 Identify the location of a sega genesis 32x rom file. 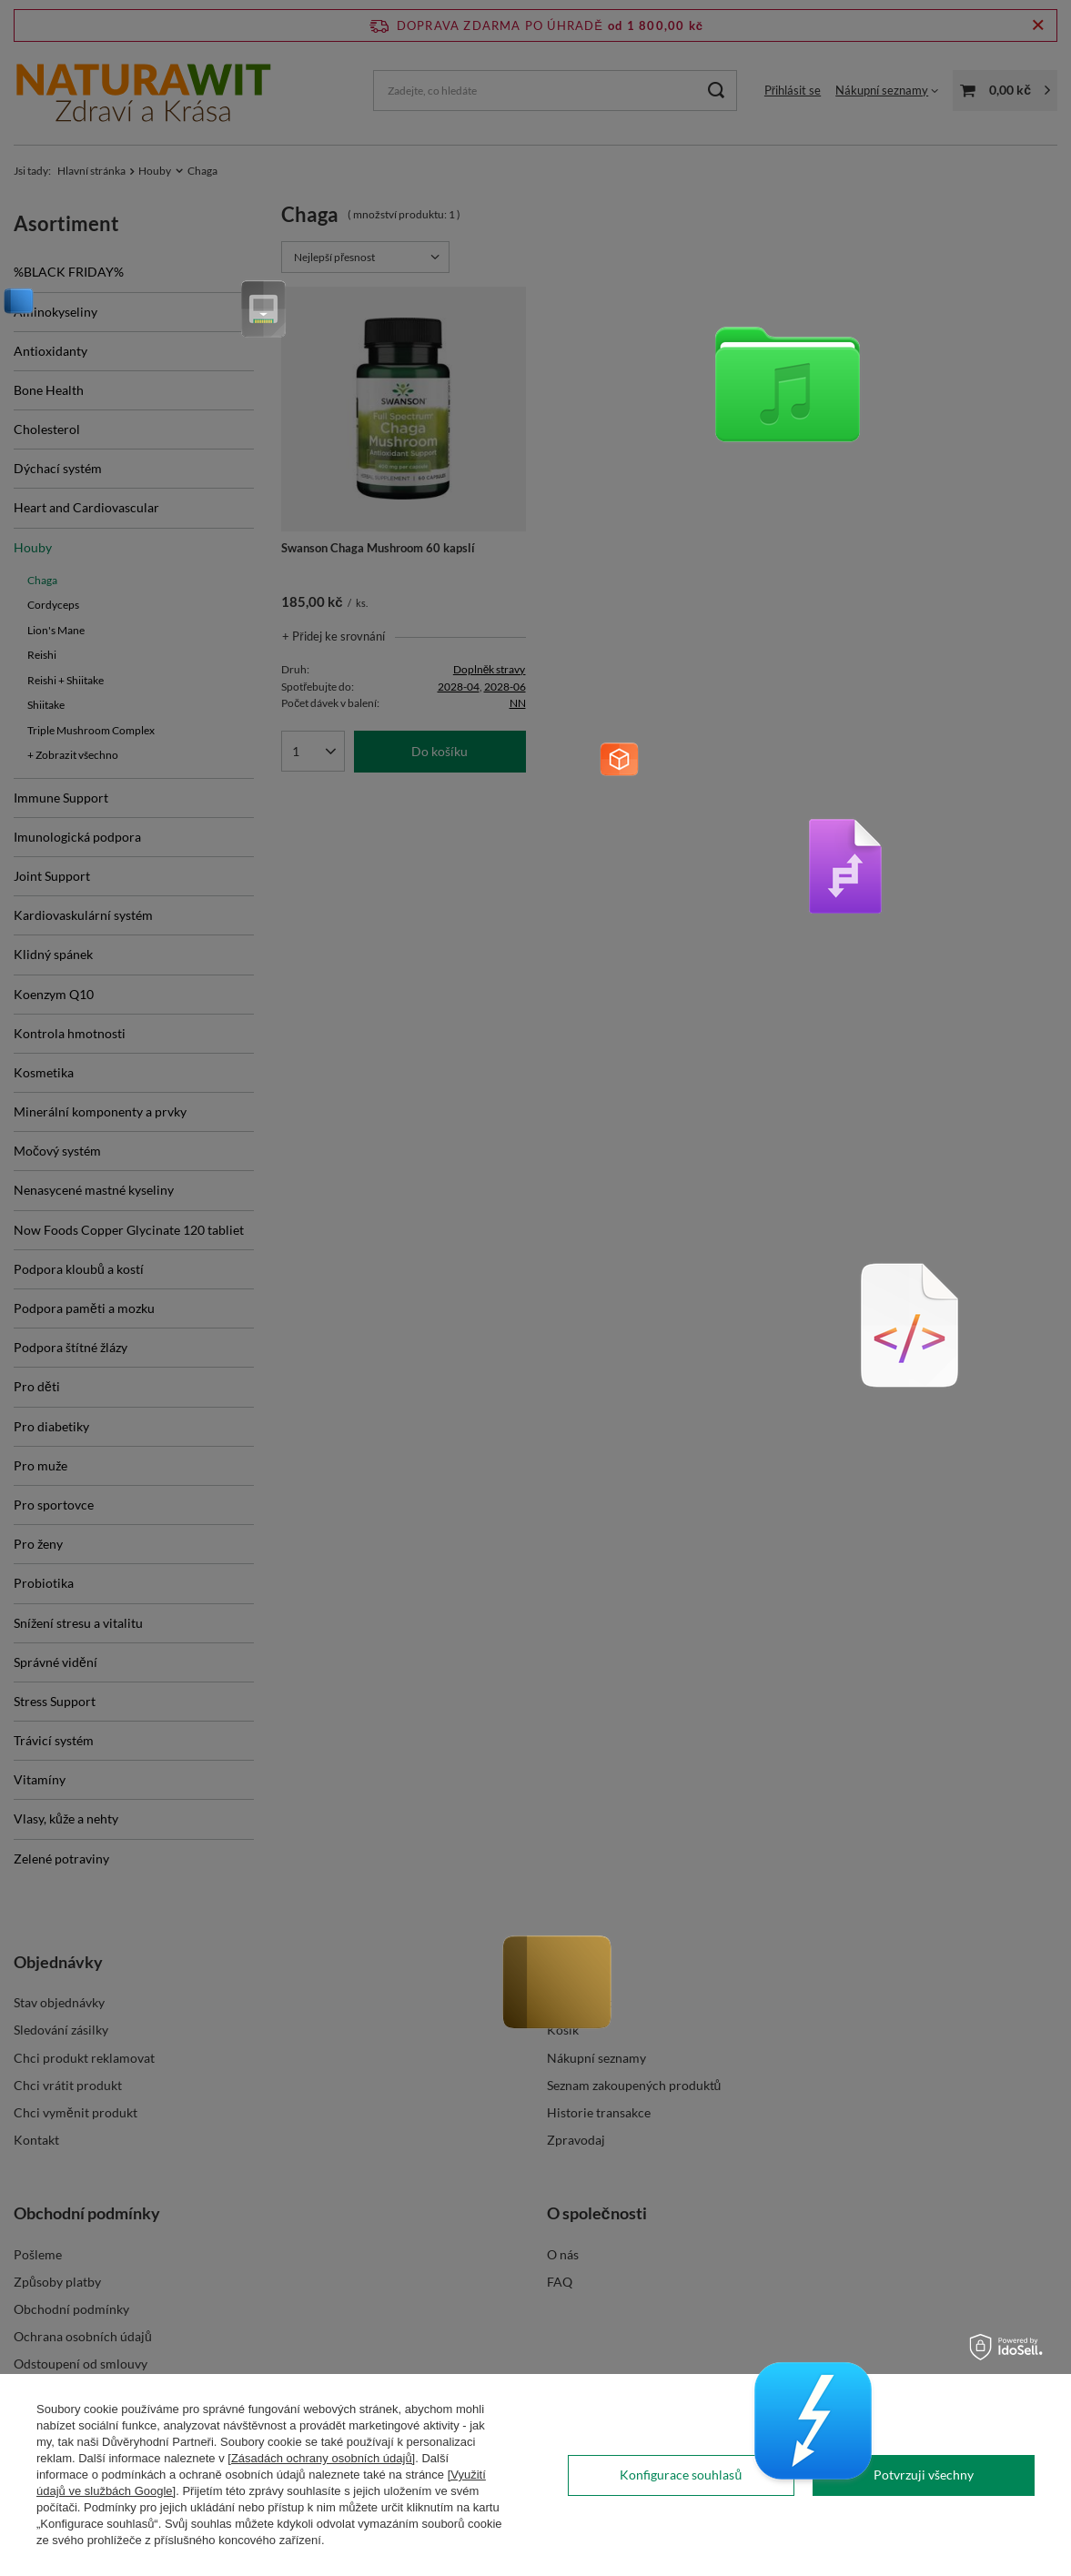
(263, 308).